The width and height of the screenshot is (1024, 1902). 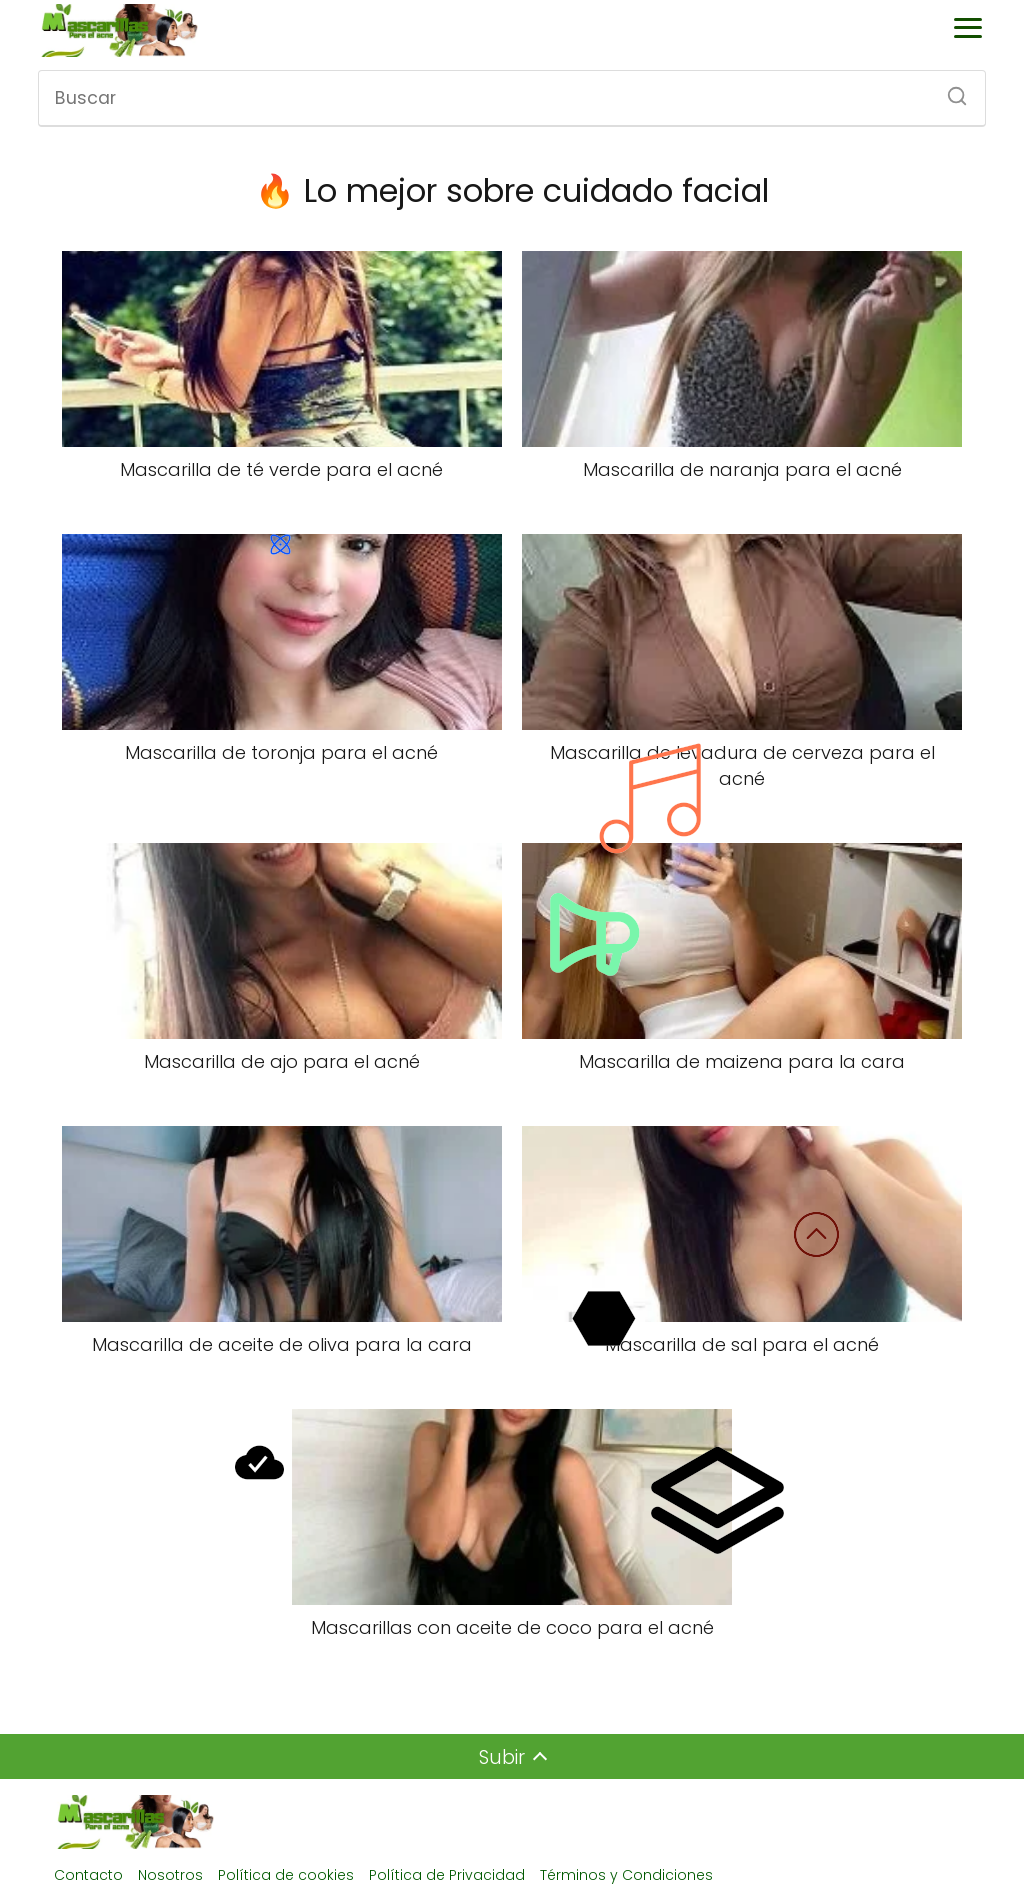 What do you see at coordinates (280, 544) in the screenshot?
I see `access science or chemistry features` at bounding box center [280, 544].